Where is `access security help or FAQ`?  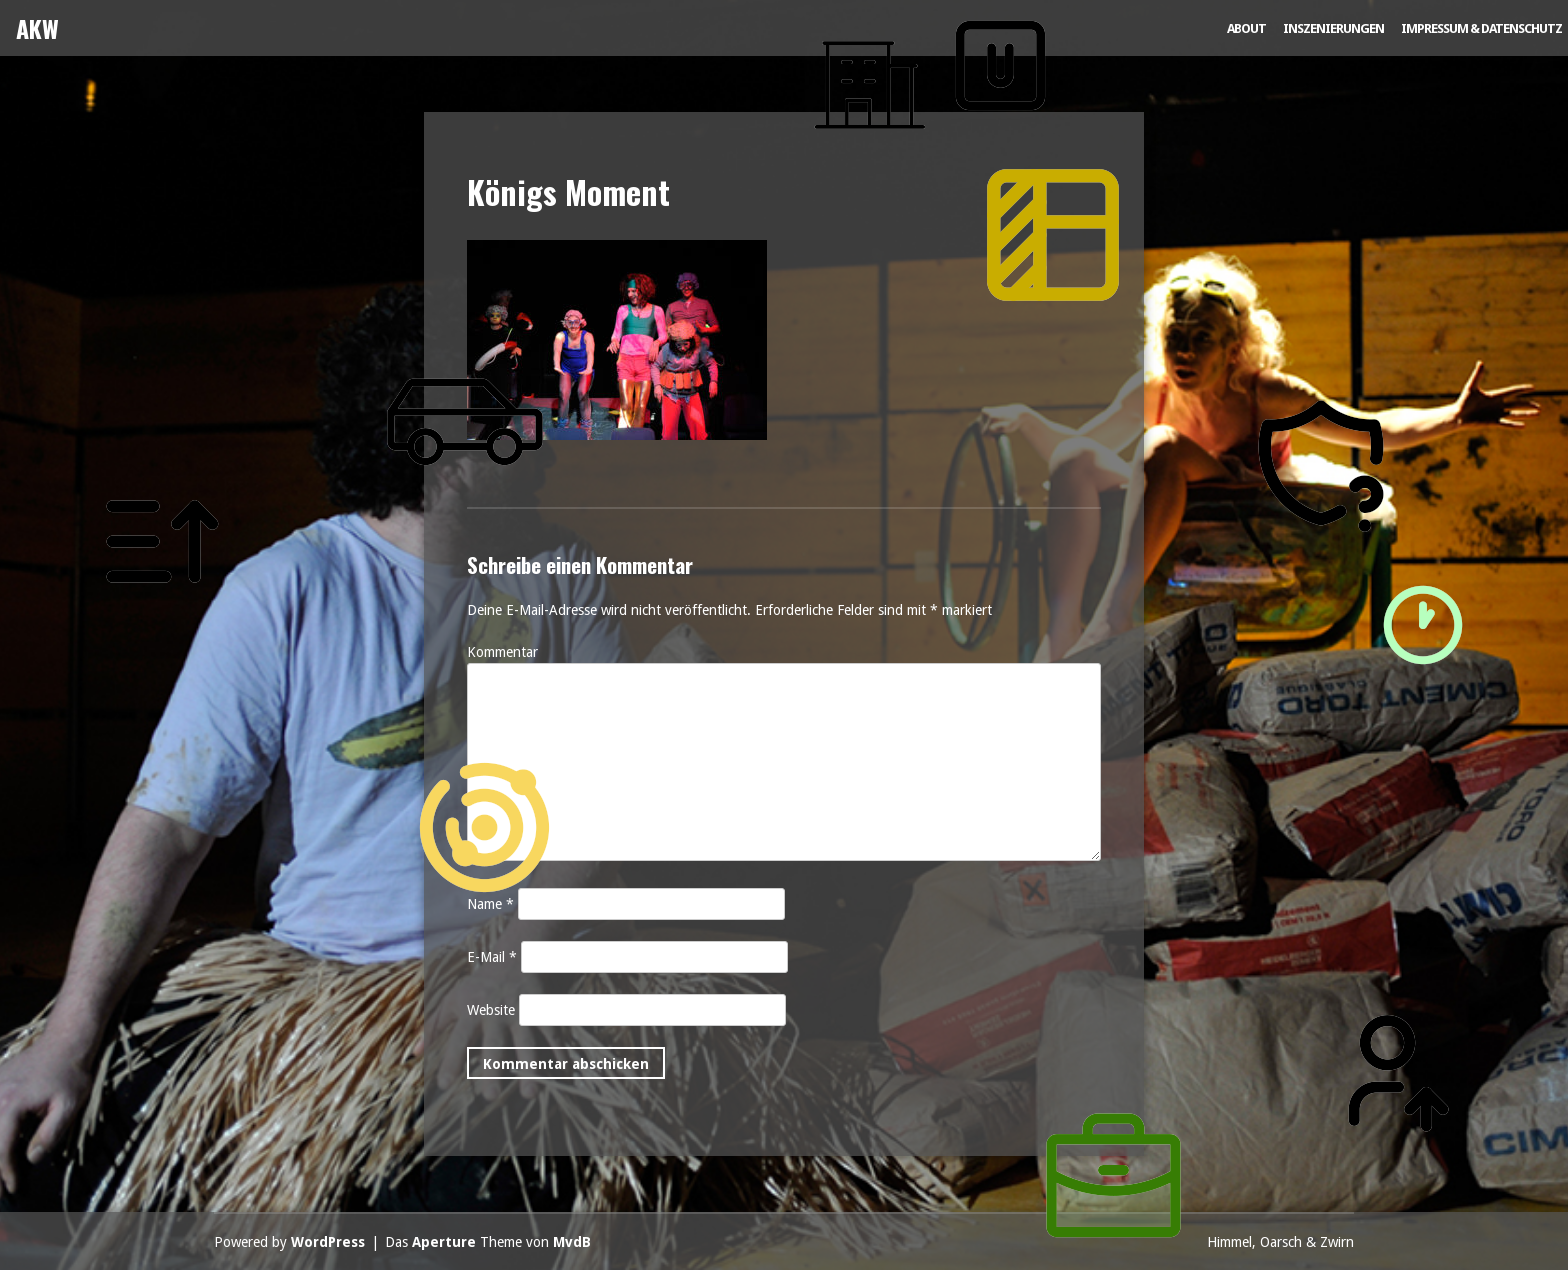
access security help or FAQ is located at coordinates (1321, 463).